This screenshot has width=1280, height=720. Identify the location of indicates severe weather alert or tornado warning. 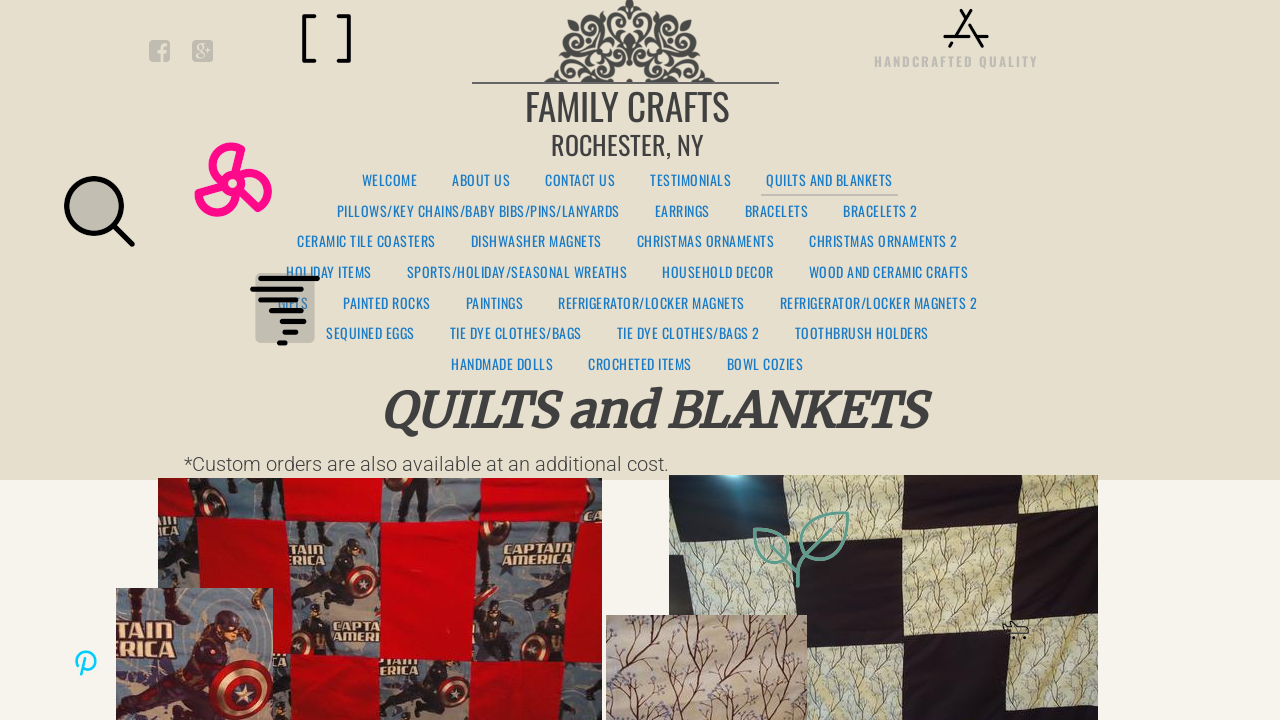
(285, 308).